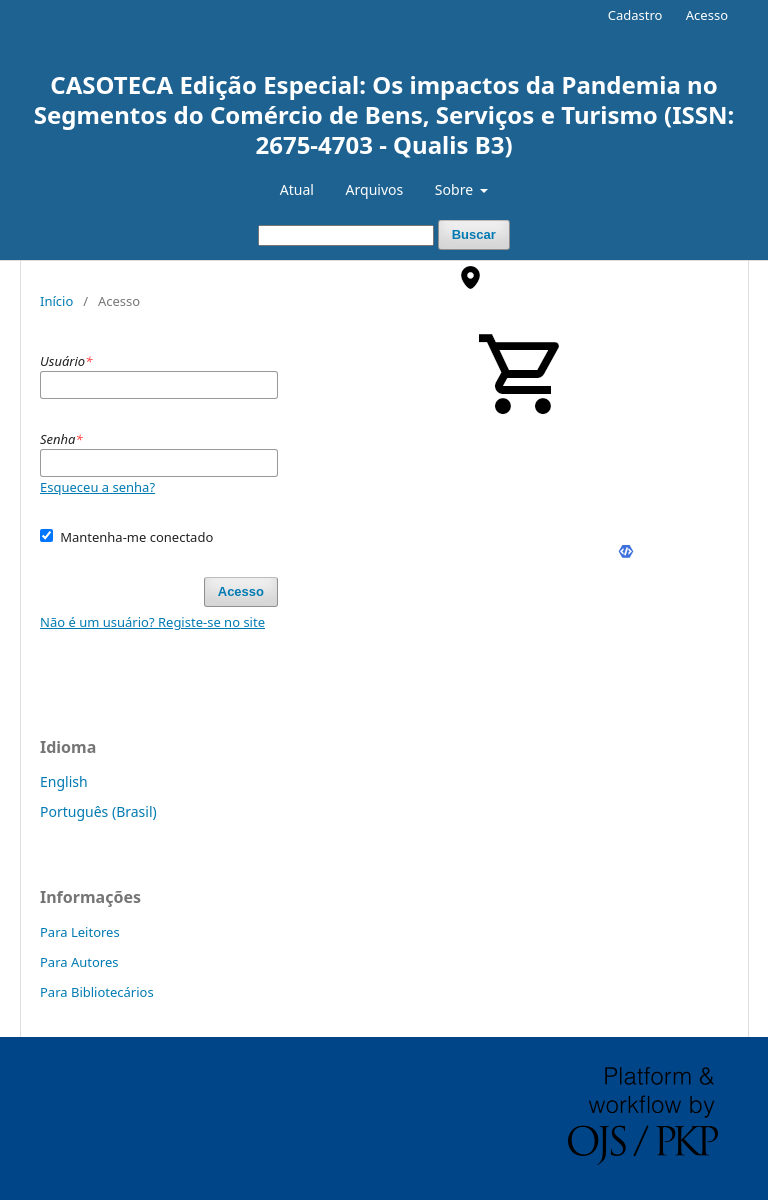 The image size is (768, 1200). Describe the element at coordinates (626, 551) in the screenshot. I see `indicates an early verified bot developer badge on discord` at that location.